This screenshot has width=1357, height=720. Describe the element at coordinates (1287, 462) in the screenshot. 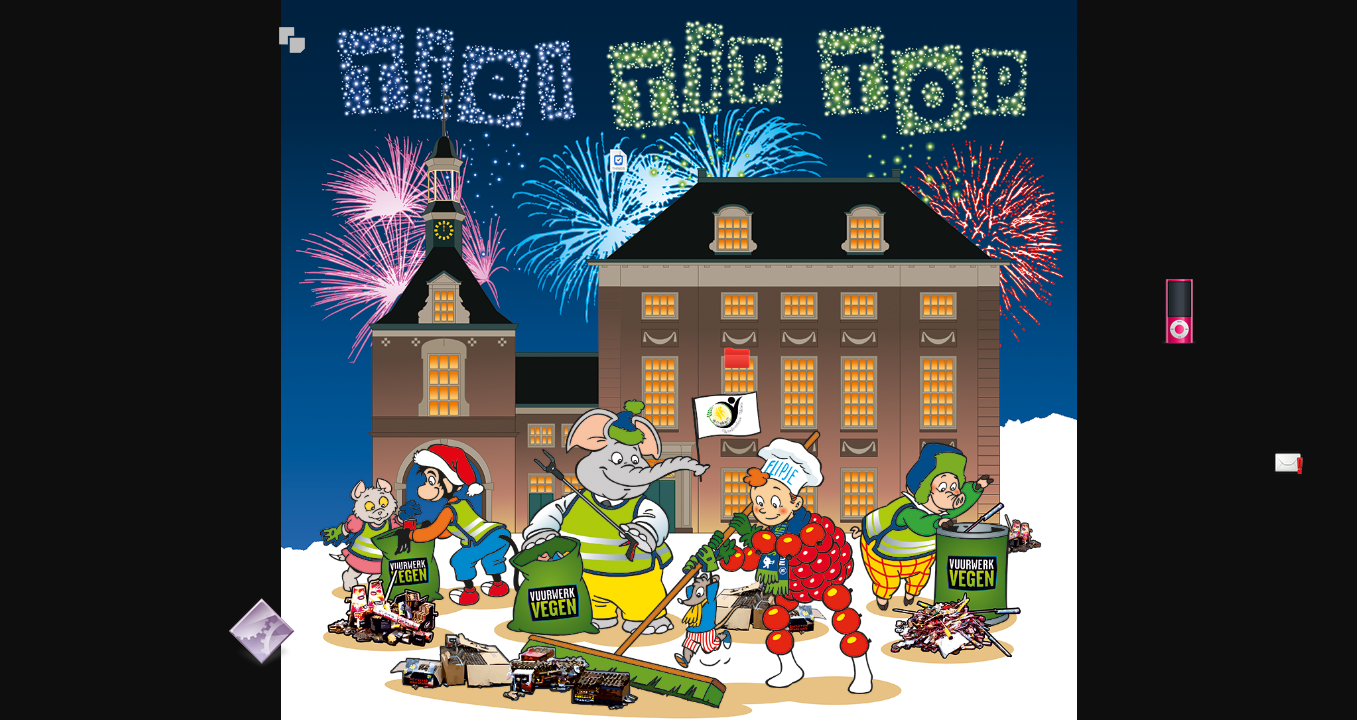

I see `mark email as important` at that location.